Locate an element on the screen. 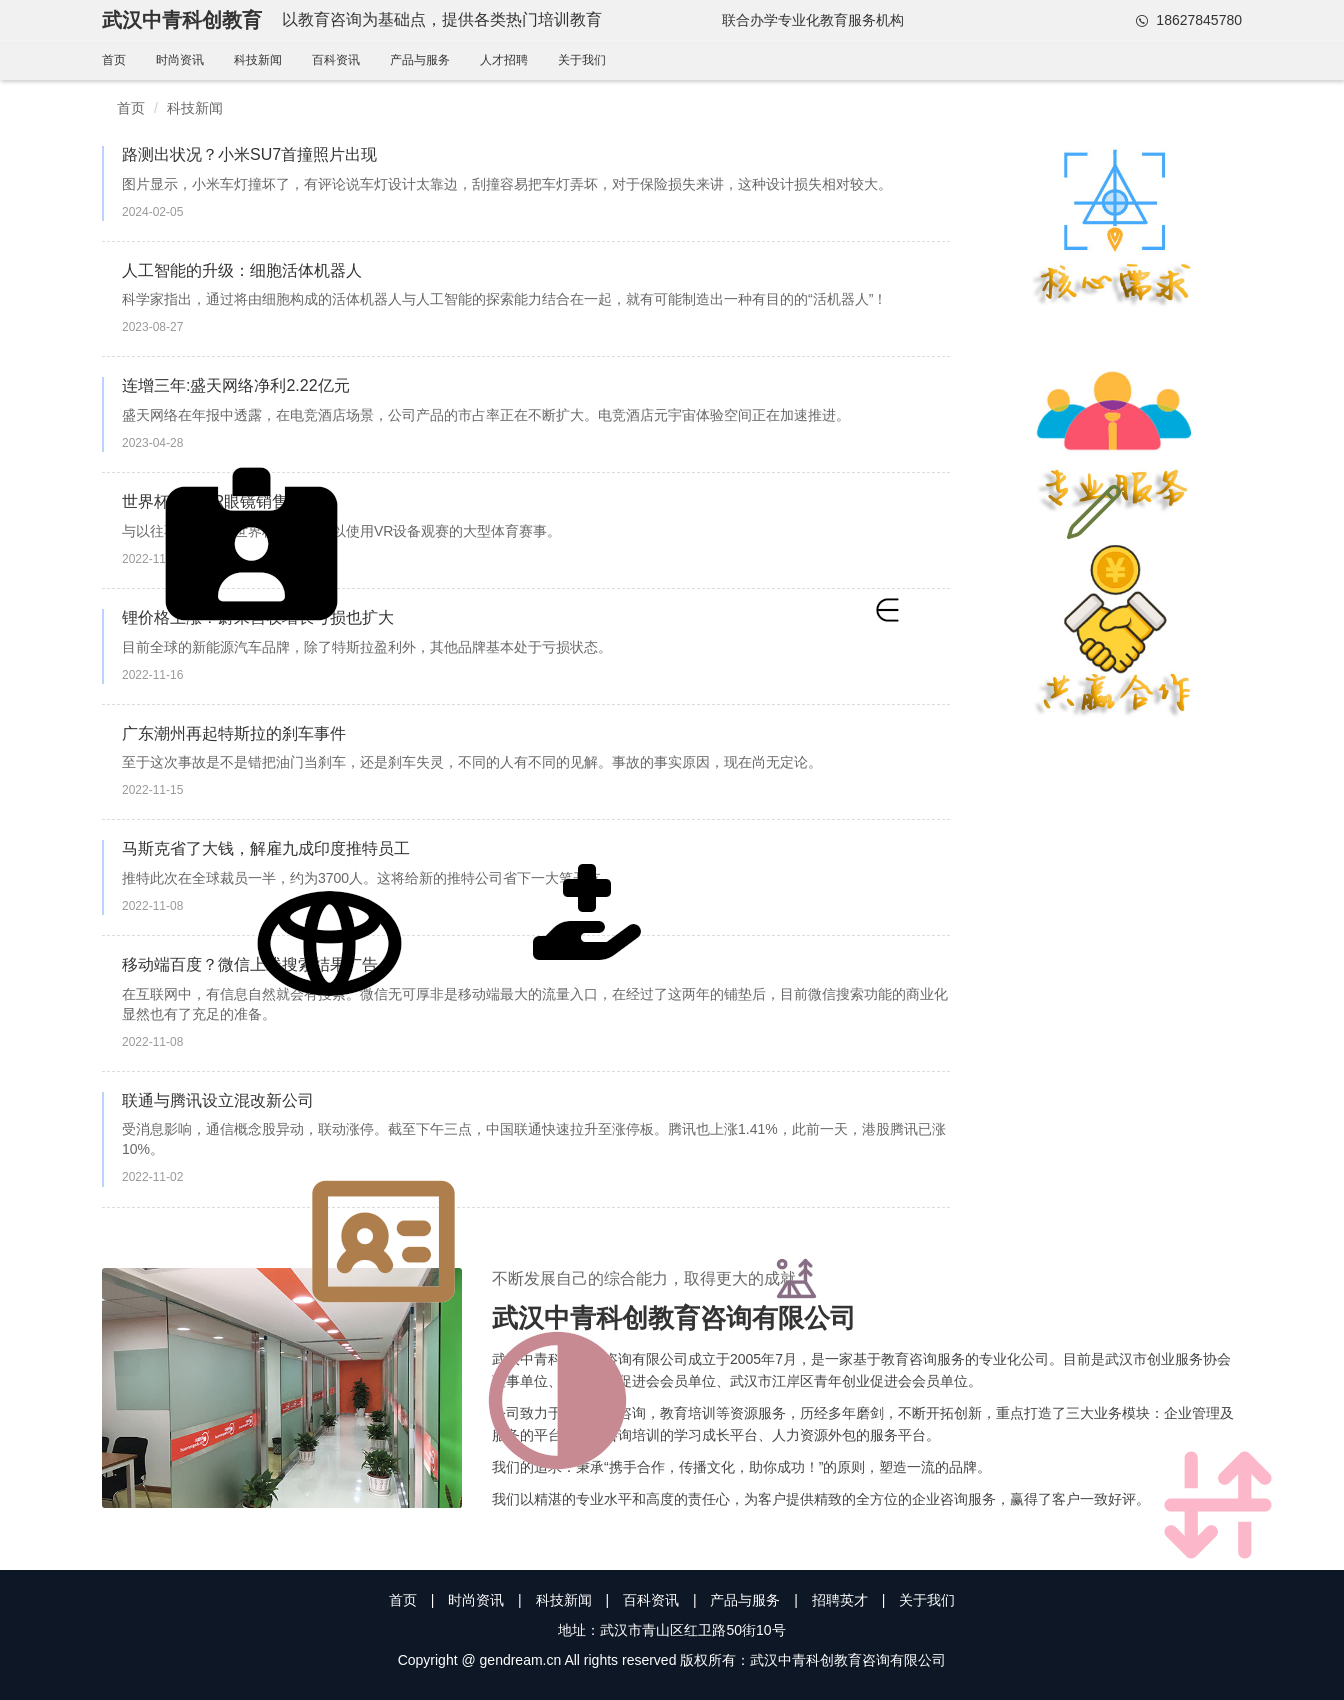  edit content or text is located at coordinates (1094, 512).